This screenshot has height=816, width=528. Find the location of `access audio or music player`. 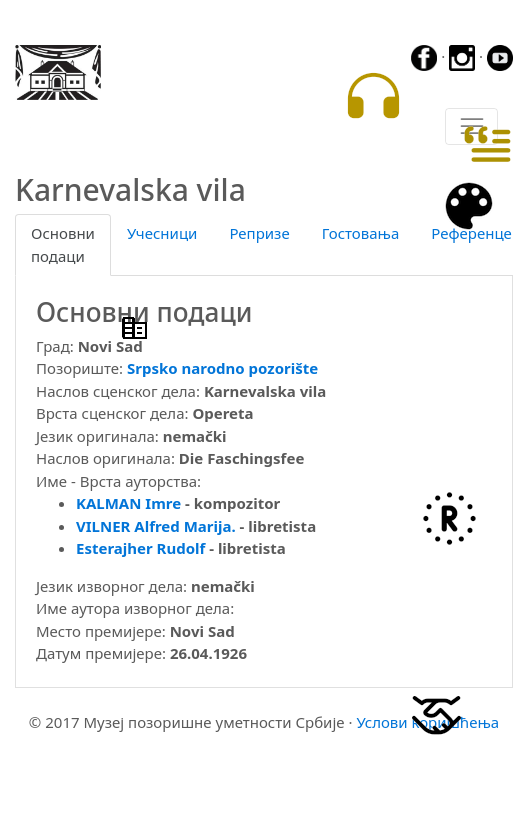

access audio or music player is located at coordinates (373, 98).